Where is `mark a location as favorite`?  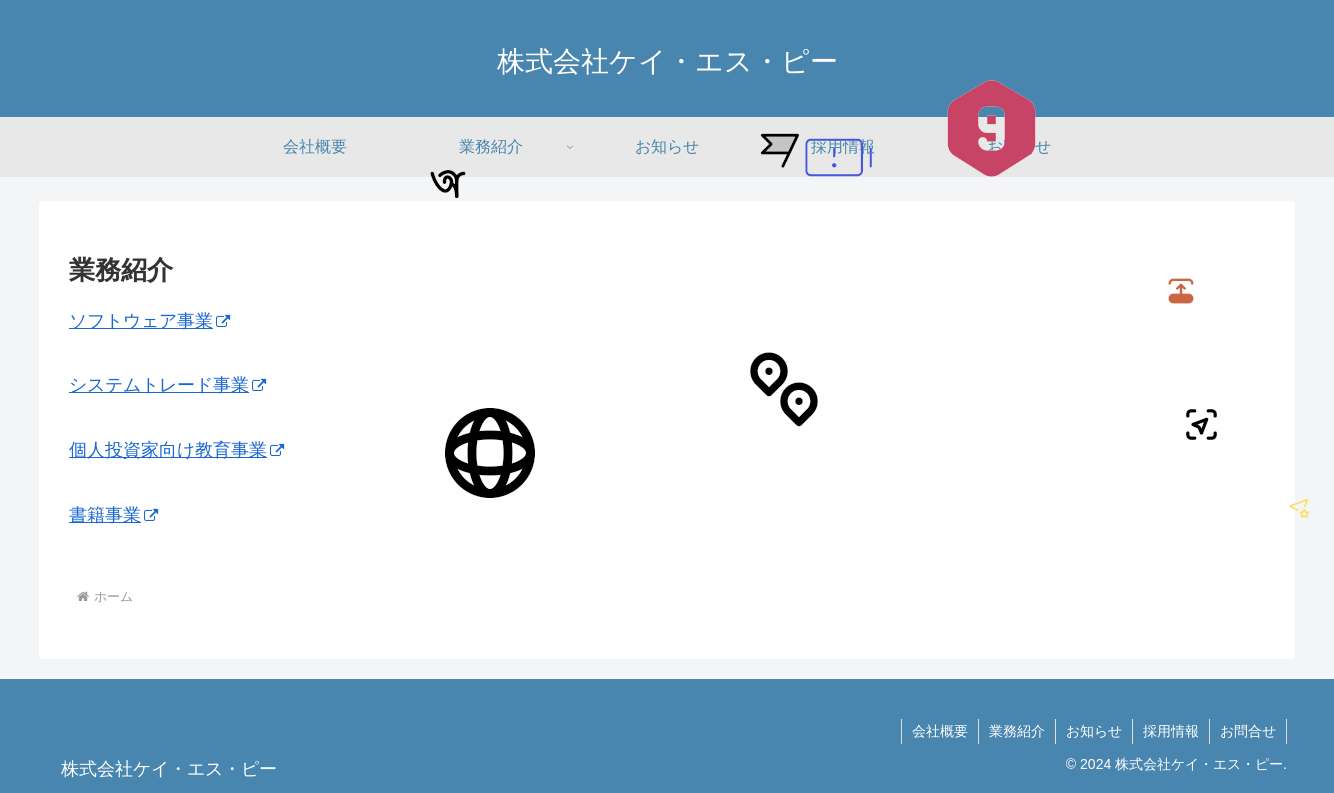 mark a location as favorite is located at coordinates (1299, 508).